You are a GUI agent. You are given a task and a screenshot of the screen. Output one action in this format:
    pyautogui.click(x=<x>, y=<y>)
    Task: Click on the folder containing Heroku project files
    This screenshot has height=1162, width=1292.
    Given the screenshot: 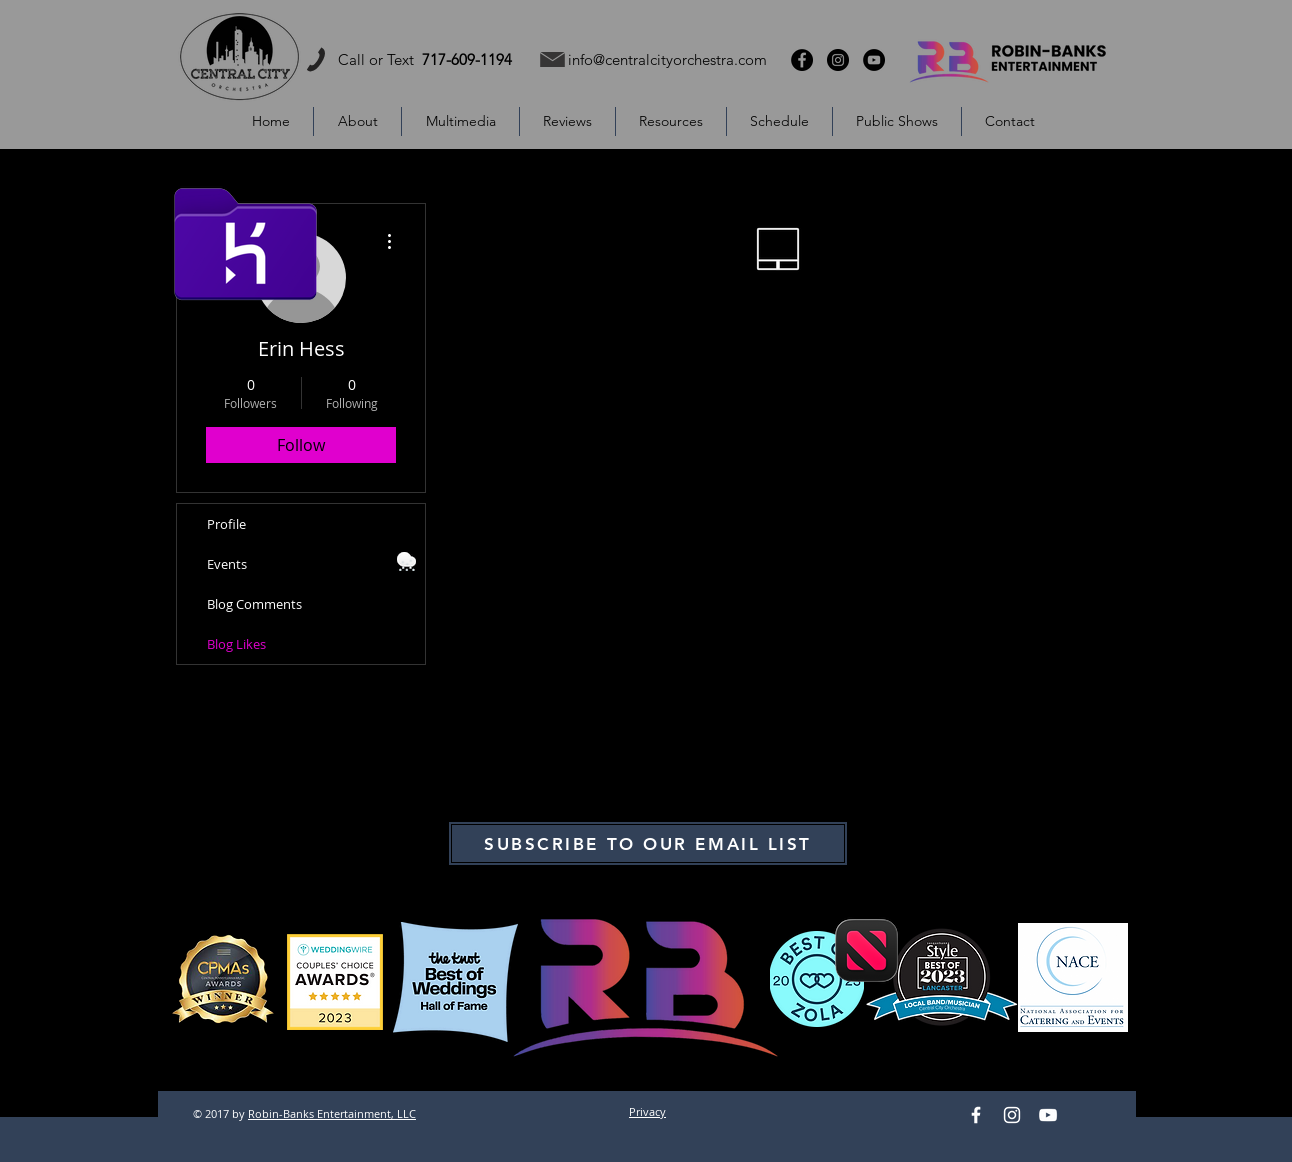 What is the action you would take?
    pyautogui.click(x=245, y=248)
    